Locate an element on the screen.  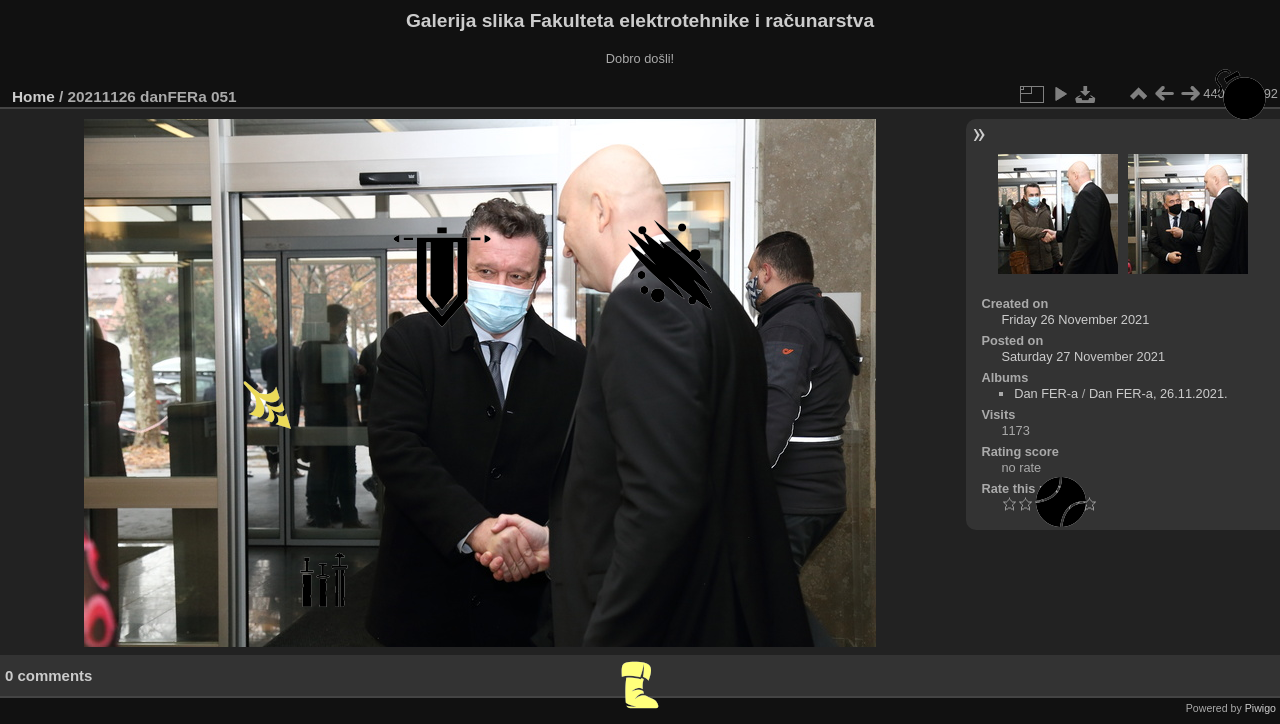
view the Sverd i Fjell monument landmark is located at coordinates (324, 579).